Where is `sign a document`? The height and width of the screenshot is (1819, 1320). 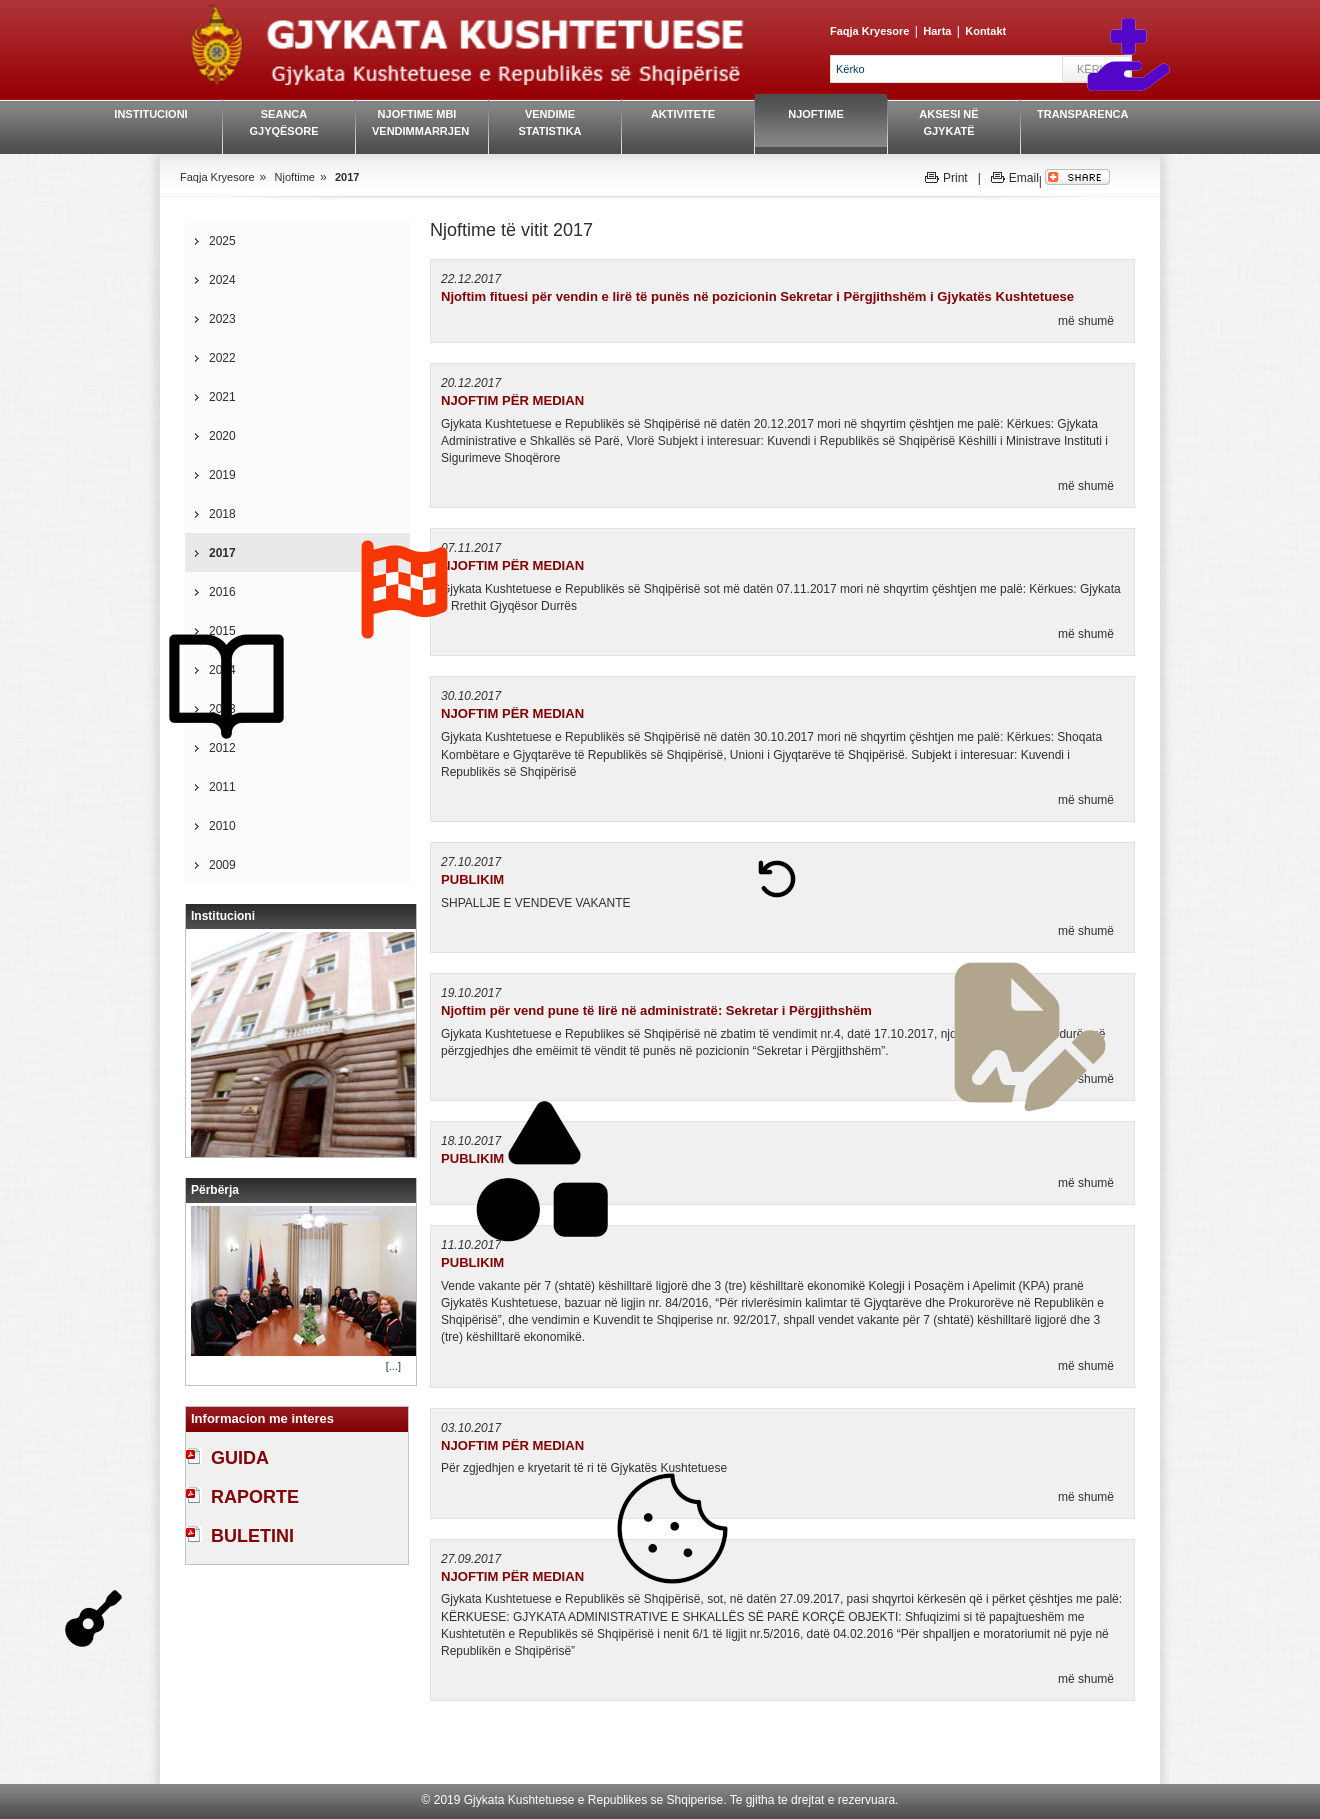 sign a document is located at coordinates (1024, 1032).